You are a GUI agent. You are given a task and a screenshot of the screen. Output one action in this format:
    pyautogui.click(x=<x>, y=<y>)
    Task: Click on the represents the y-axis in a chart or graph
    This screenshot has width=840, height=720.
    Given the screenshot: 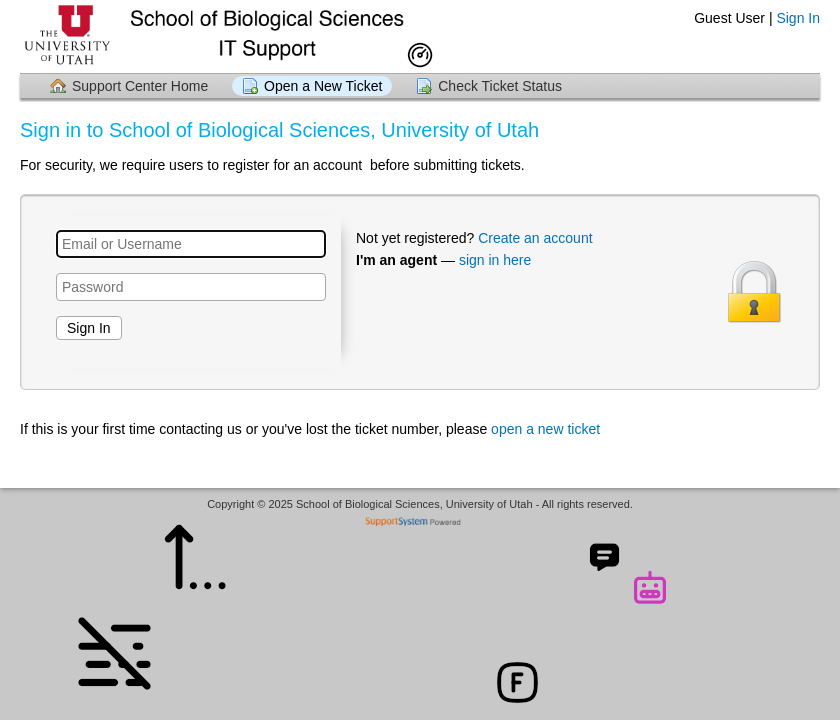 What is the action you would take?
    pyautogui.click(x=197, y=557)
    